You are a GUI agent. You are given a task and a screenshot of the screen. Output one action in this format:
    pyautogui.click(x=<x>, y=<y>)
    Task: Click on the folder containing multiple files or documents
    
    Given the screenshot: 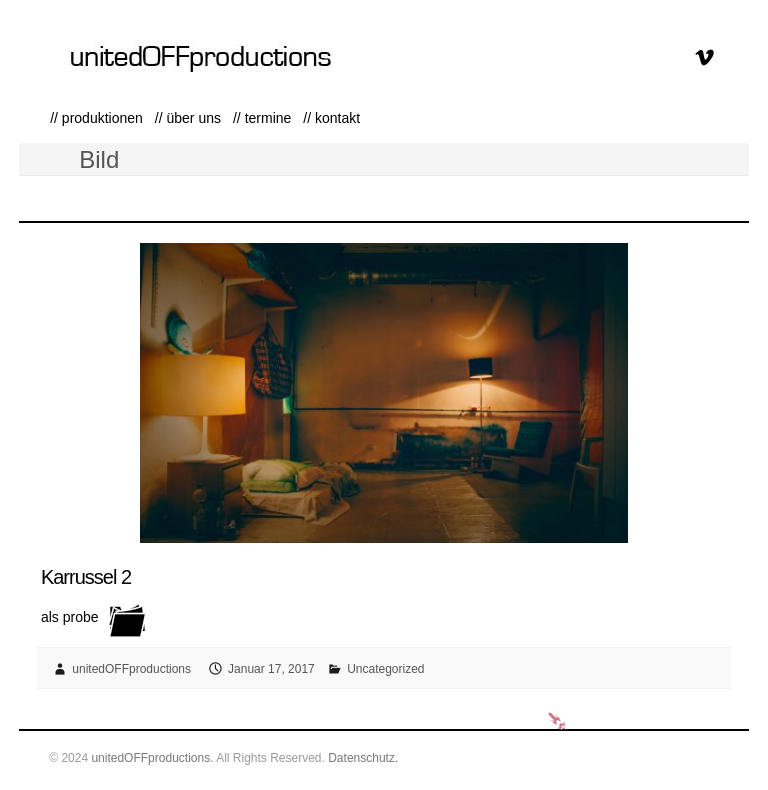 What is the action you would take?
    pyautogui.click(x=127, y=621)
    